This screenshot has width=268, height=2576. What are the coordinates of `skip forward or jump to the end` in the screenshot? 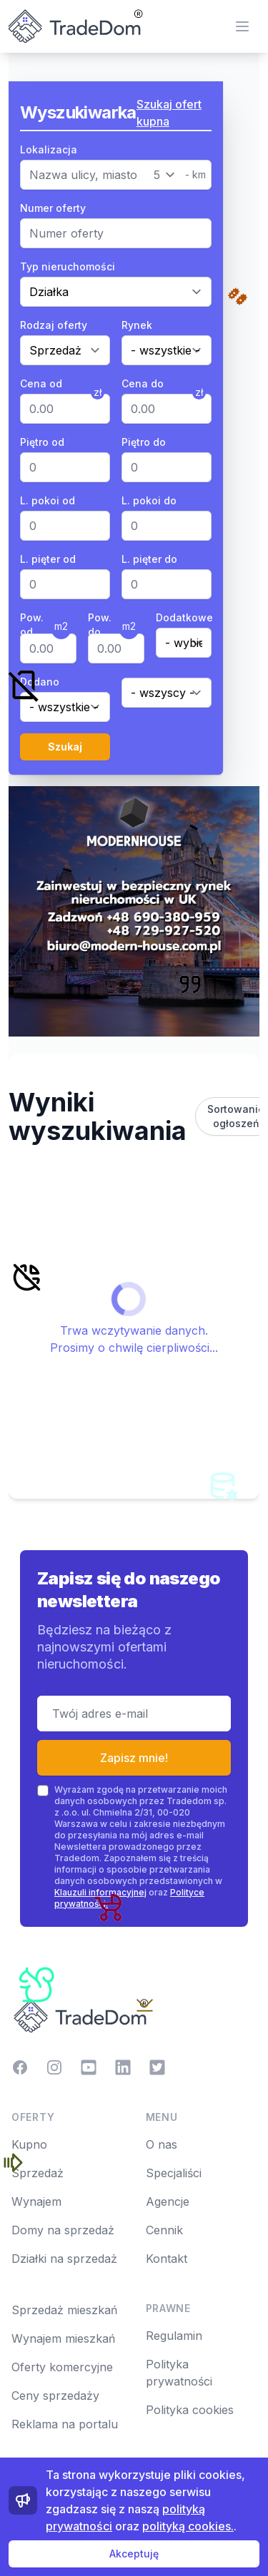 It's located at (12, 2162).